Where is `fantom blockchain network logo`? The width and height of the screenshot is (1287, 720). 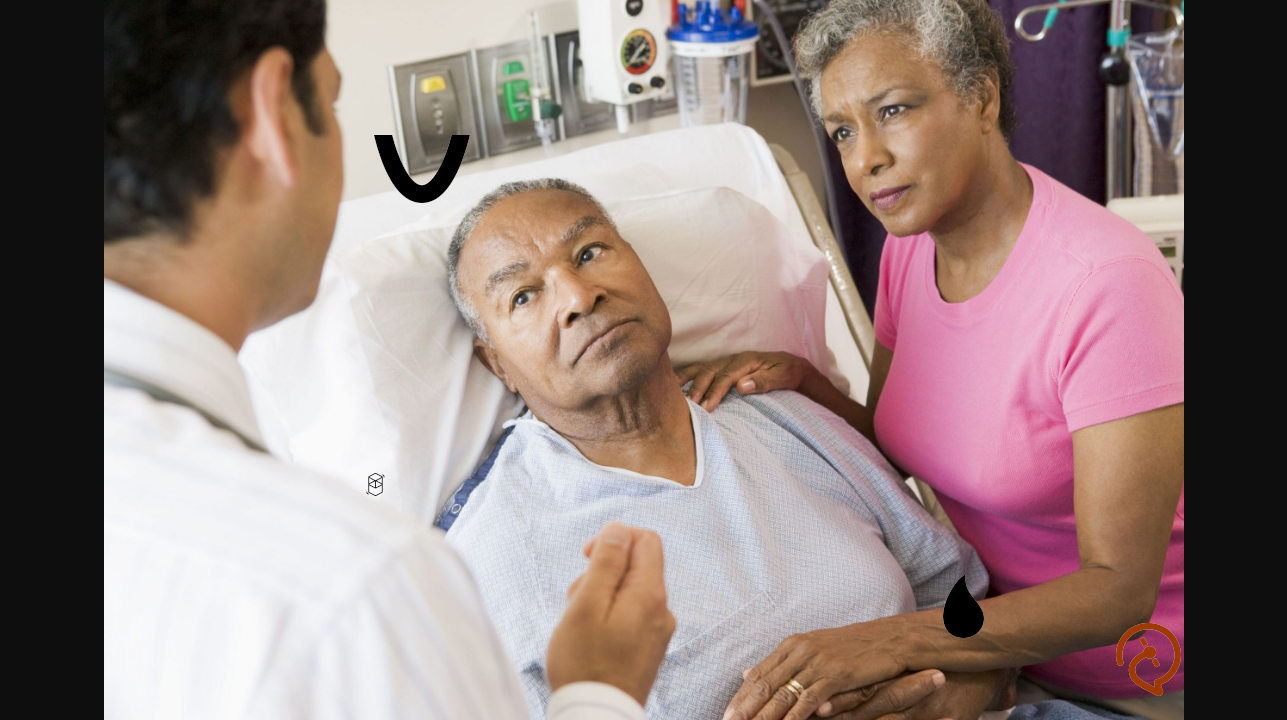 fantom blockchain network logo is located at coordinates (375, 484).